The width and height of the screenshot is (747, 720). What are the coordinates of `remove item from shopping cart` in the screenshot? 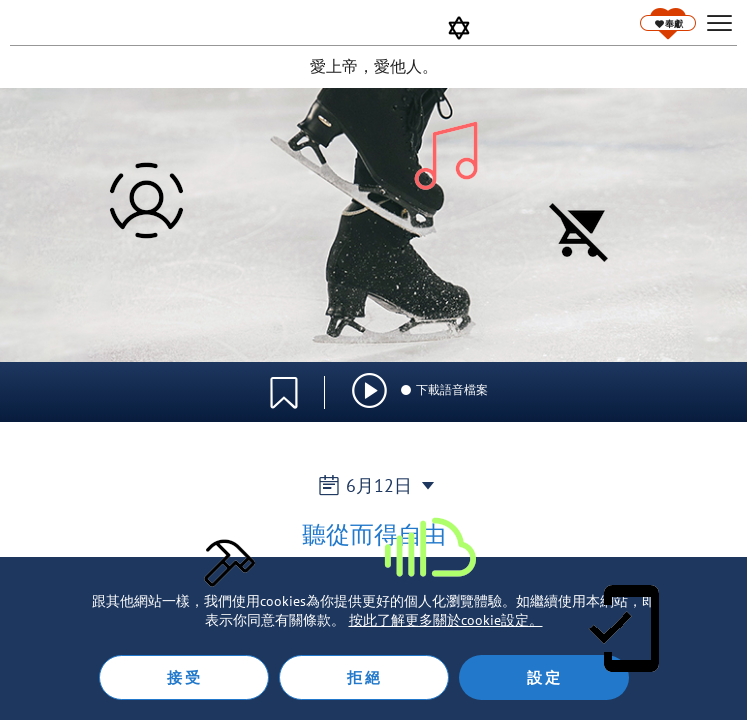 It's located at (580, 231).